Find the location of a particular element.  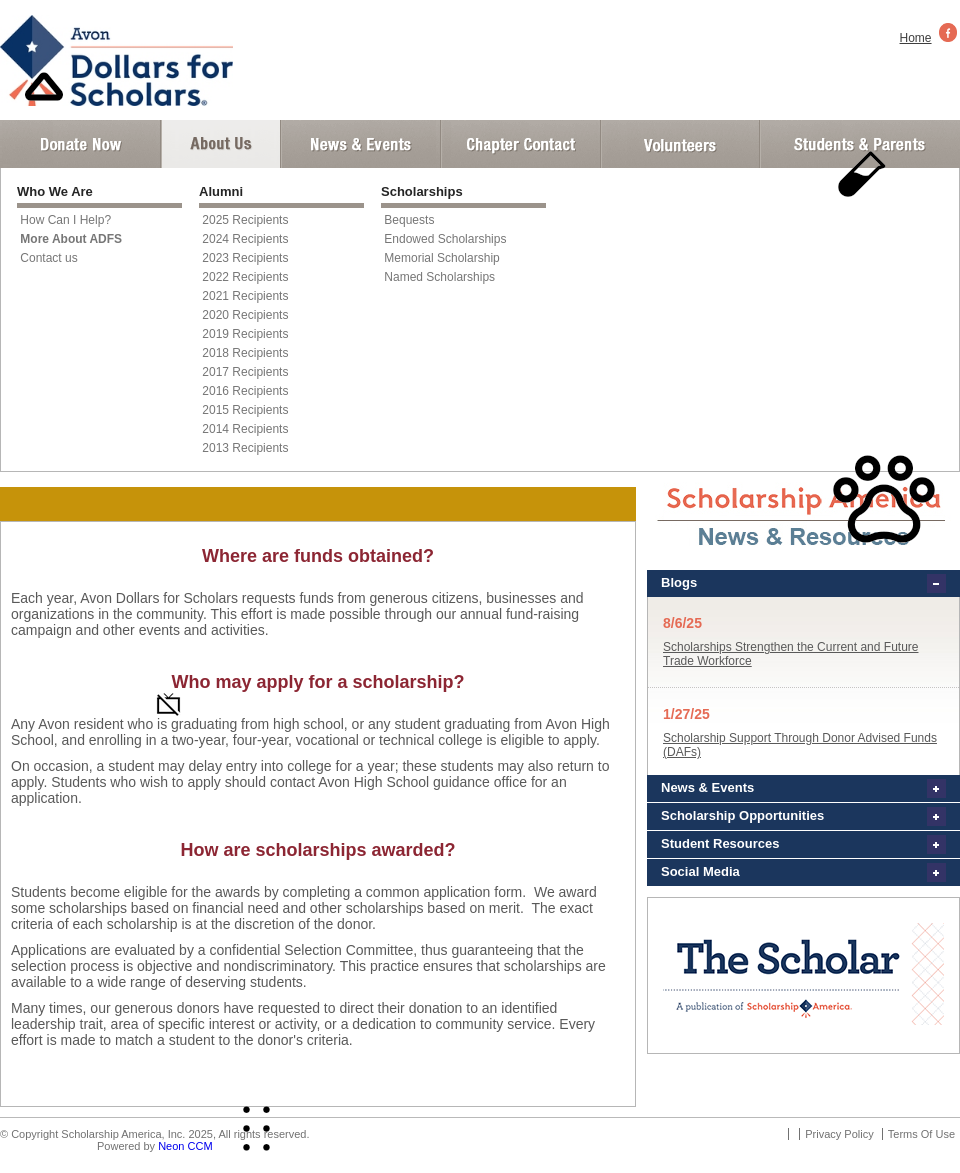

scroll to top of page is located at coordinates (44, 88).